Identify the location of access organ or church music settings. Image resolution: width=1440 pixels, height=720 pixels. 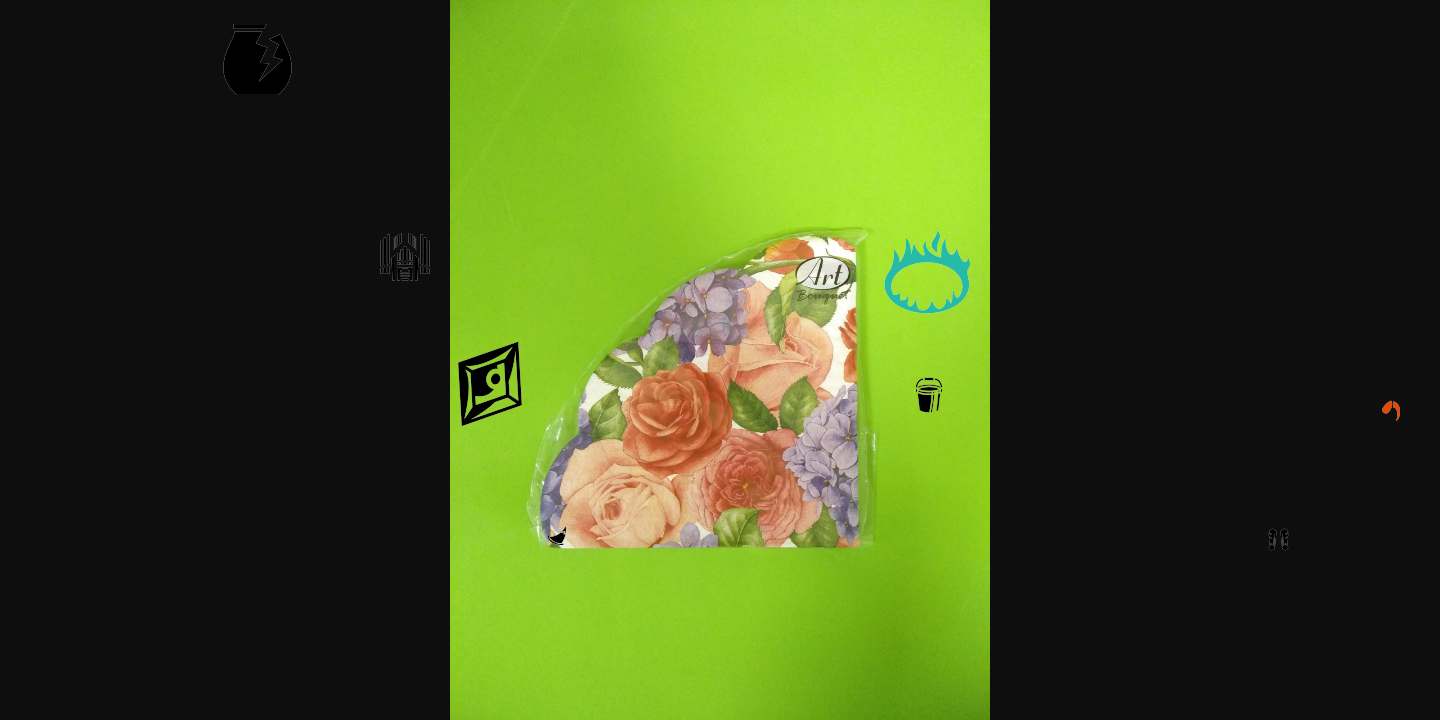
(405, 256).